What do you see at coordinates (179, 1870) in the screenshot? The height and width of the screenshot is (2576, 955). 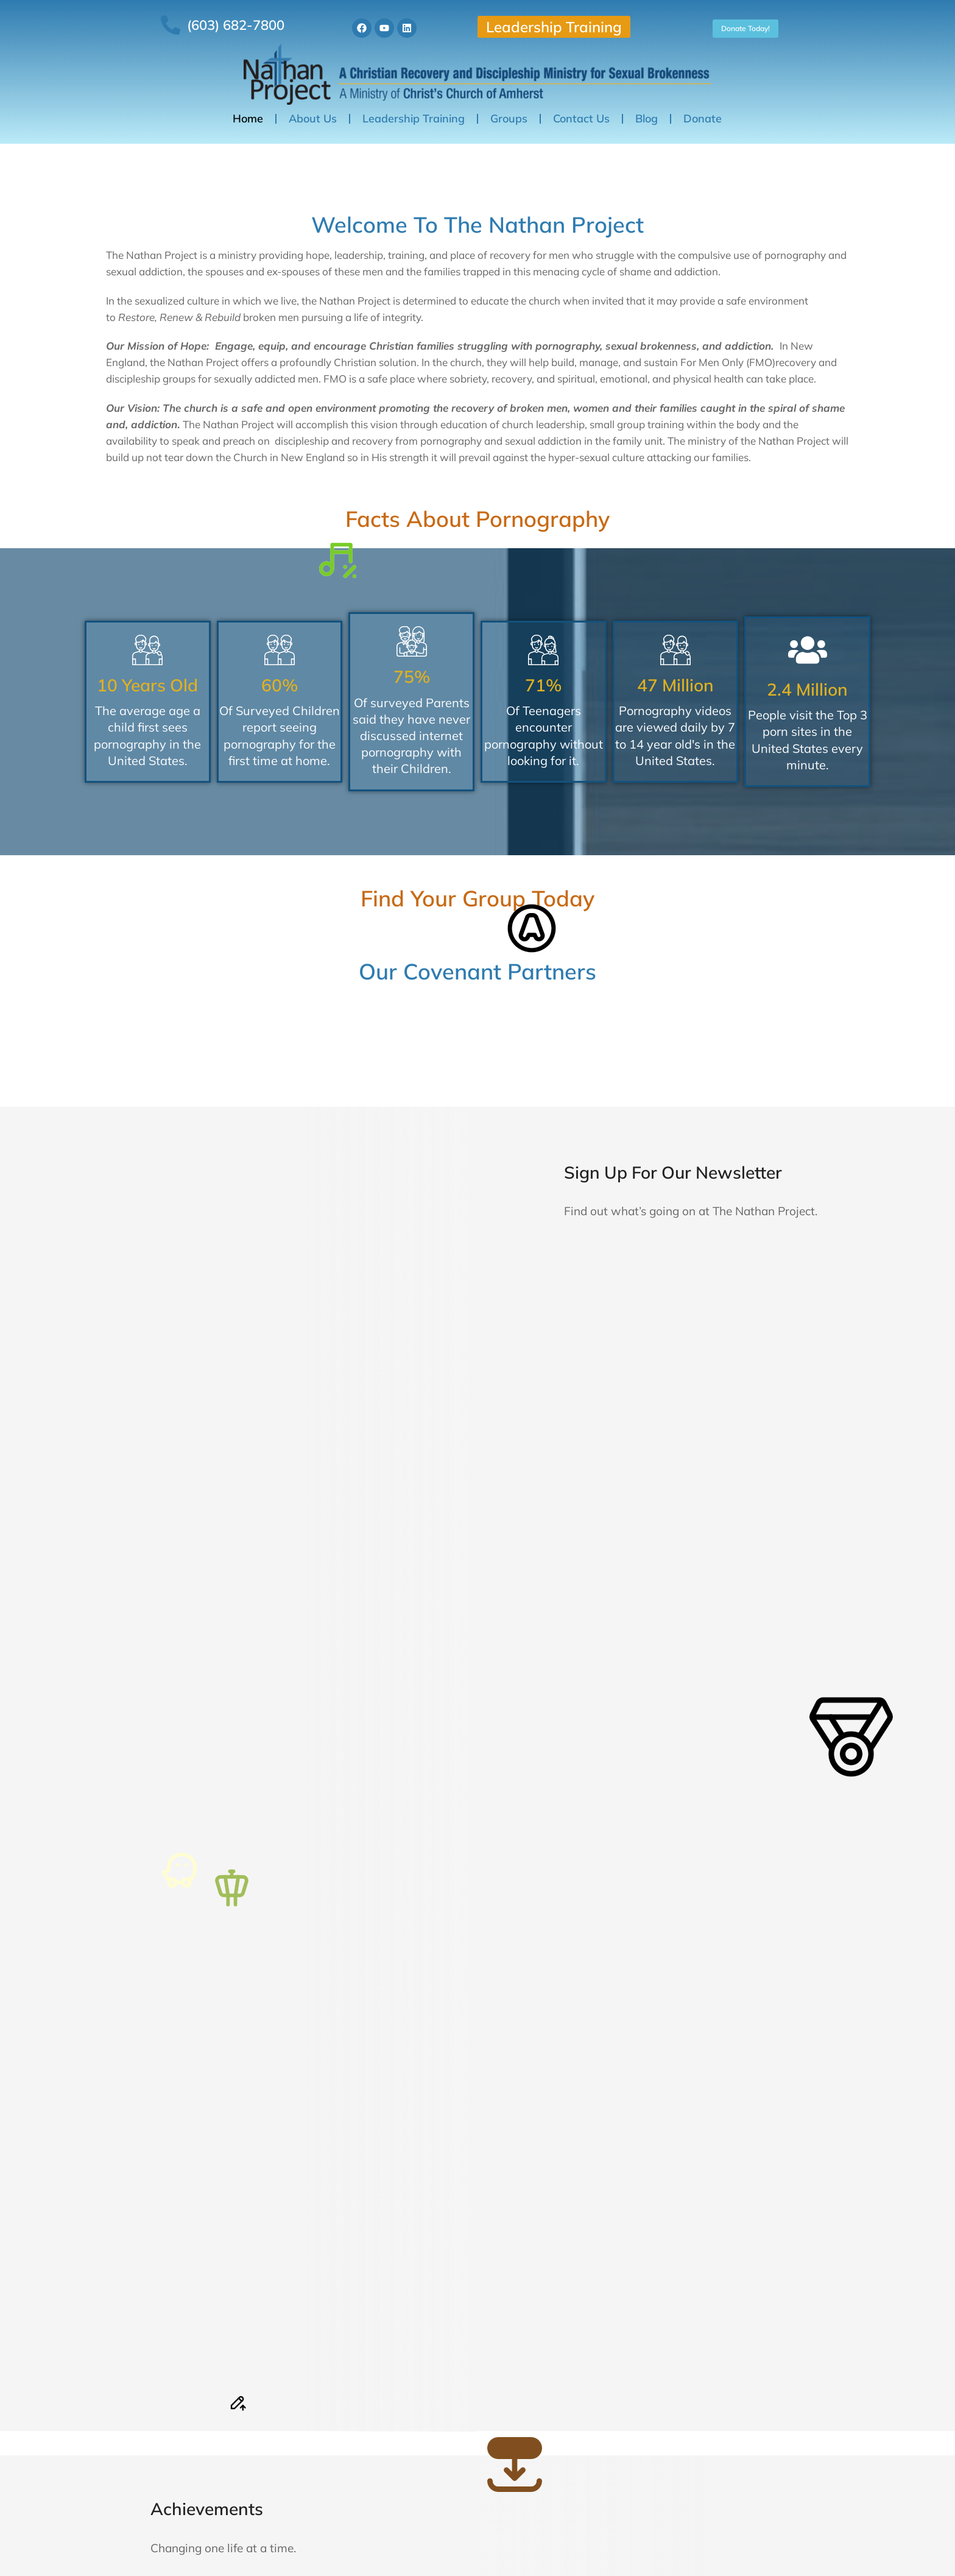 I see `open waze navigation app` at bounding box center [179, 1870].